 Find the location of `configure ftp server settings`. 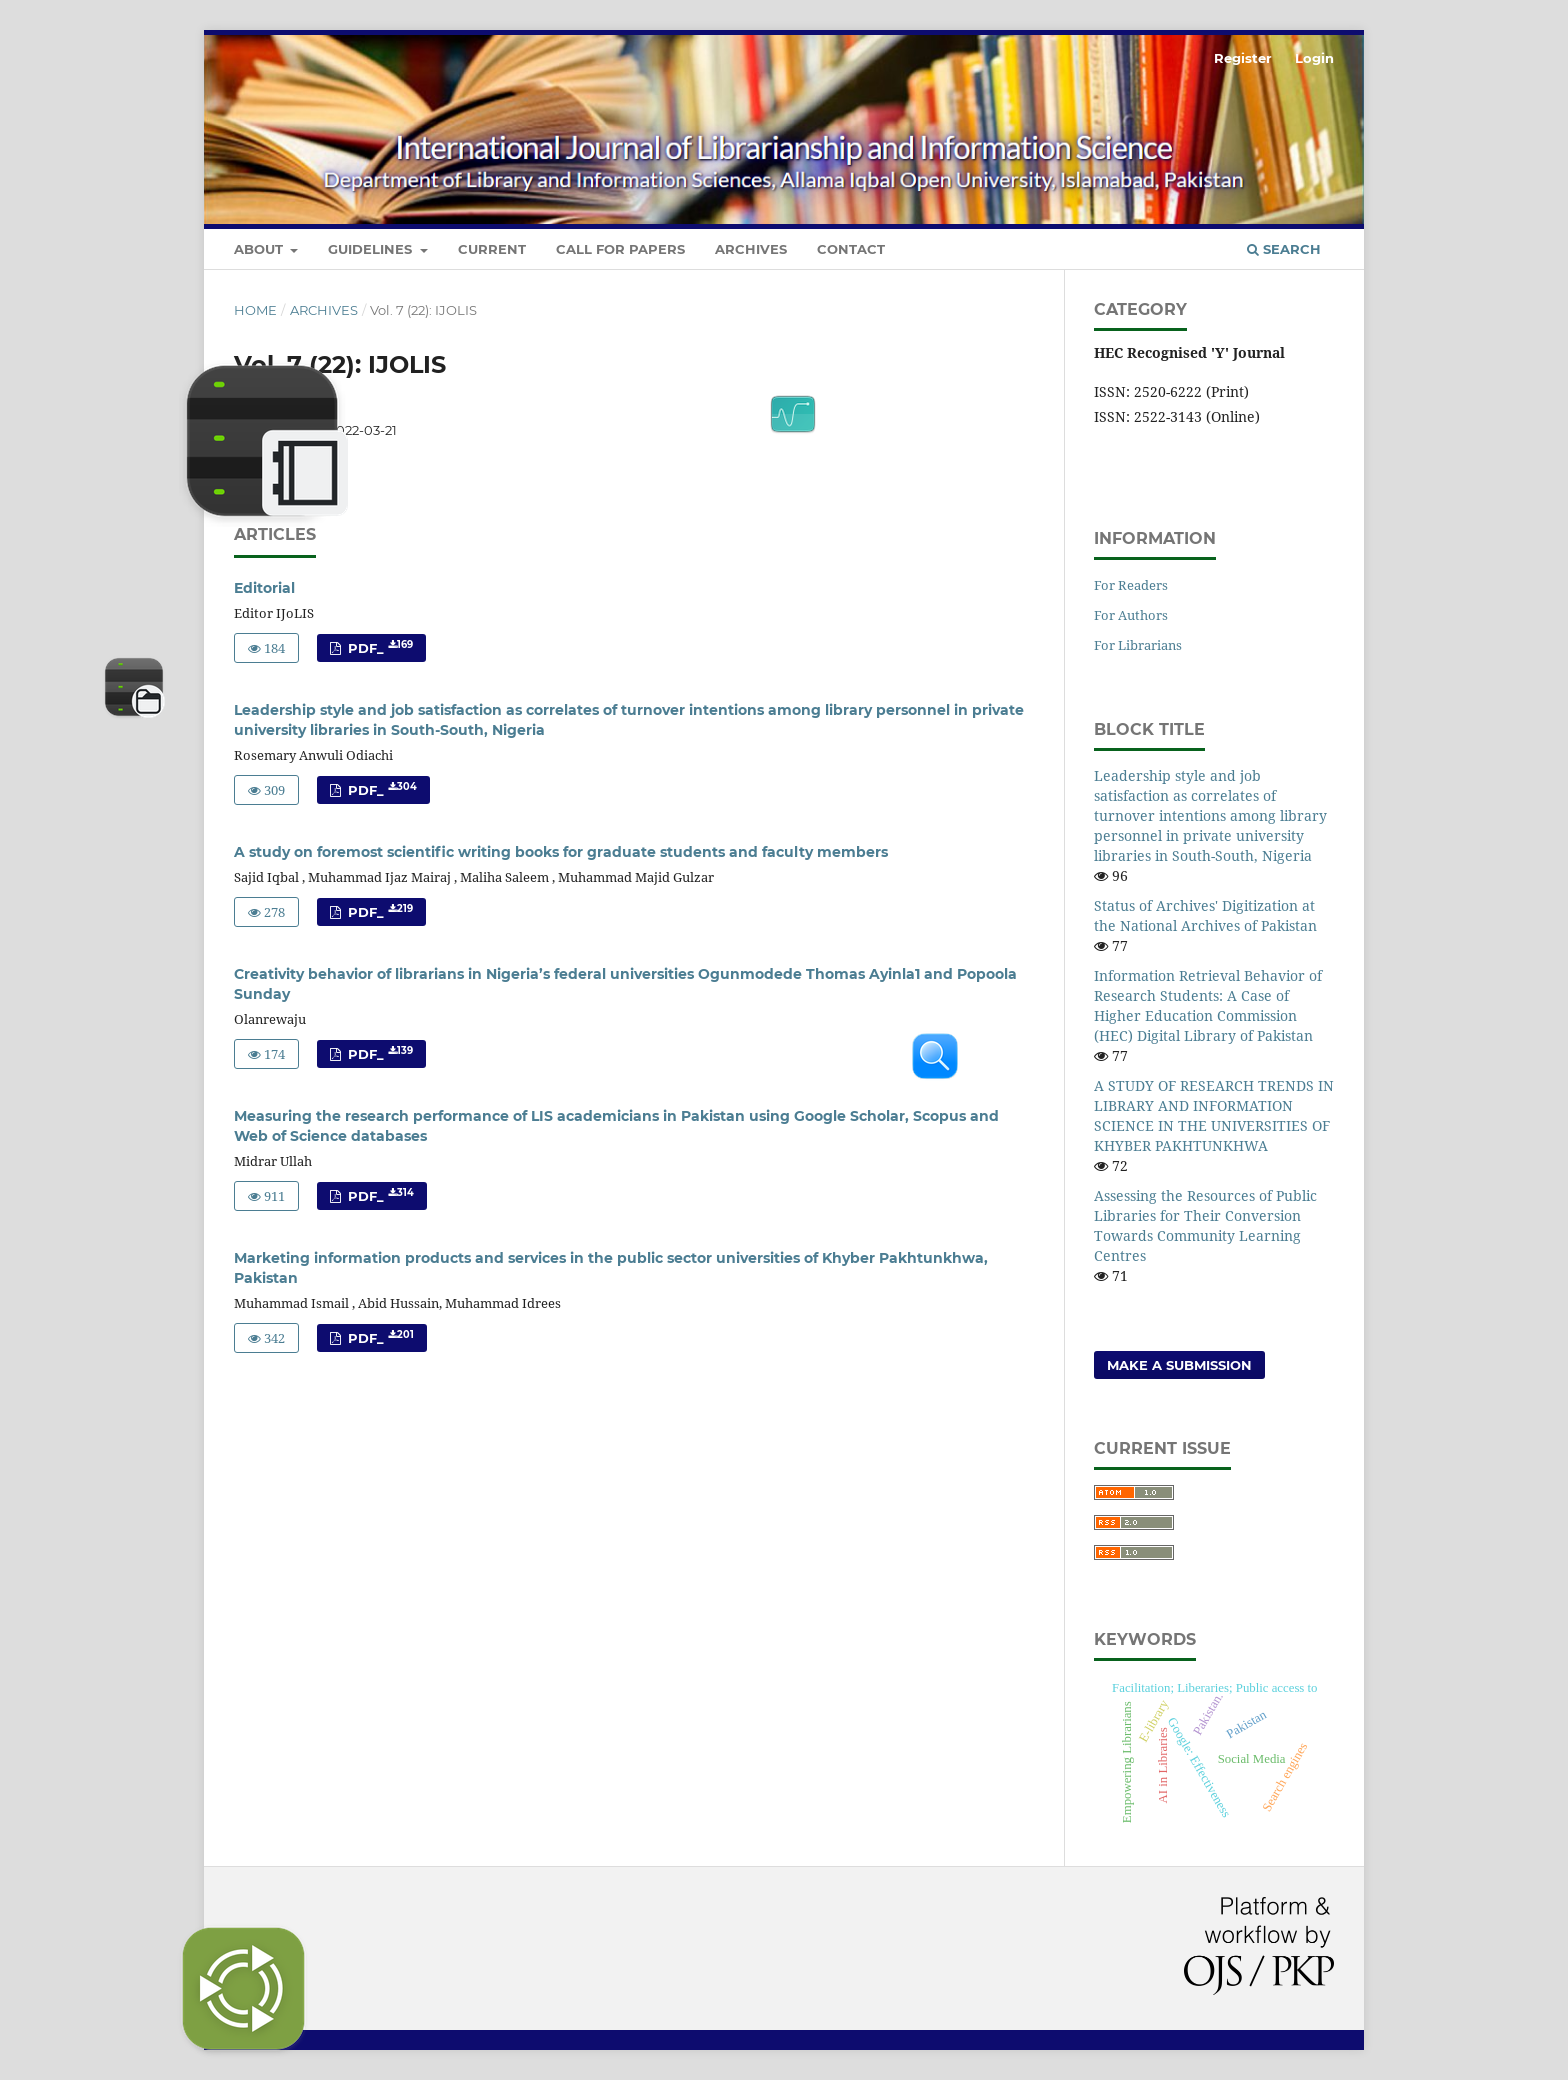

configure ftp server settings is located at coordinates (134, 687).